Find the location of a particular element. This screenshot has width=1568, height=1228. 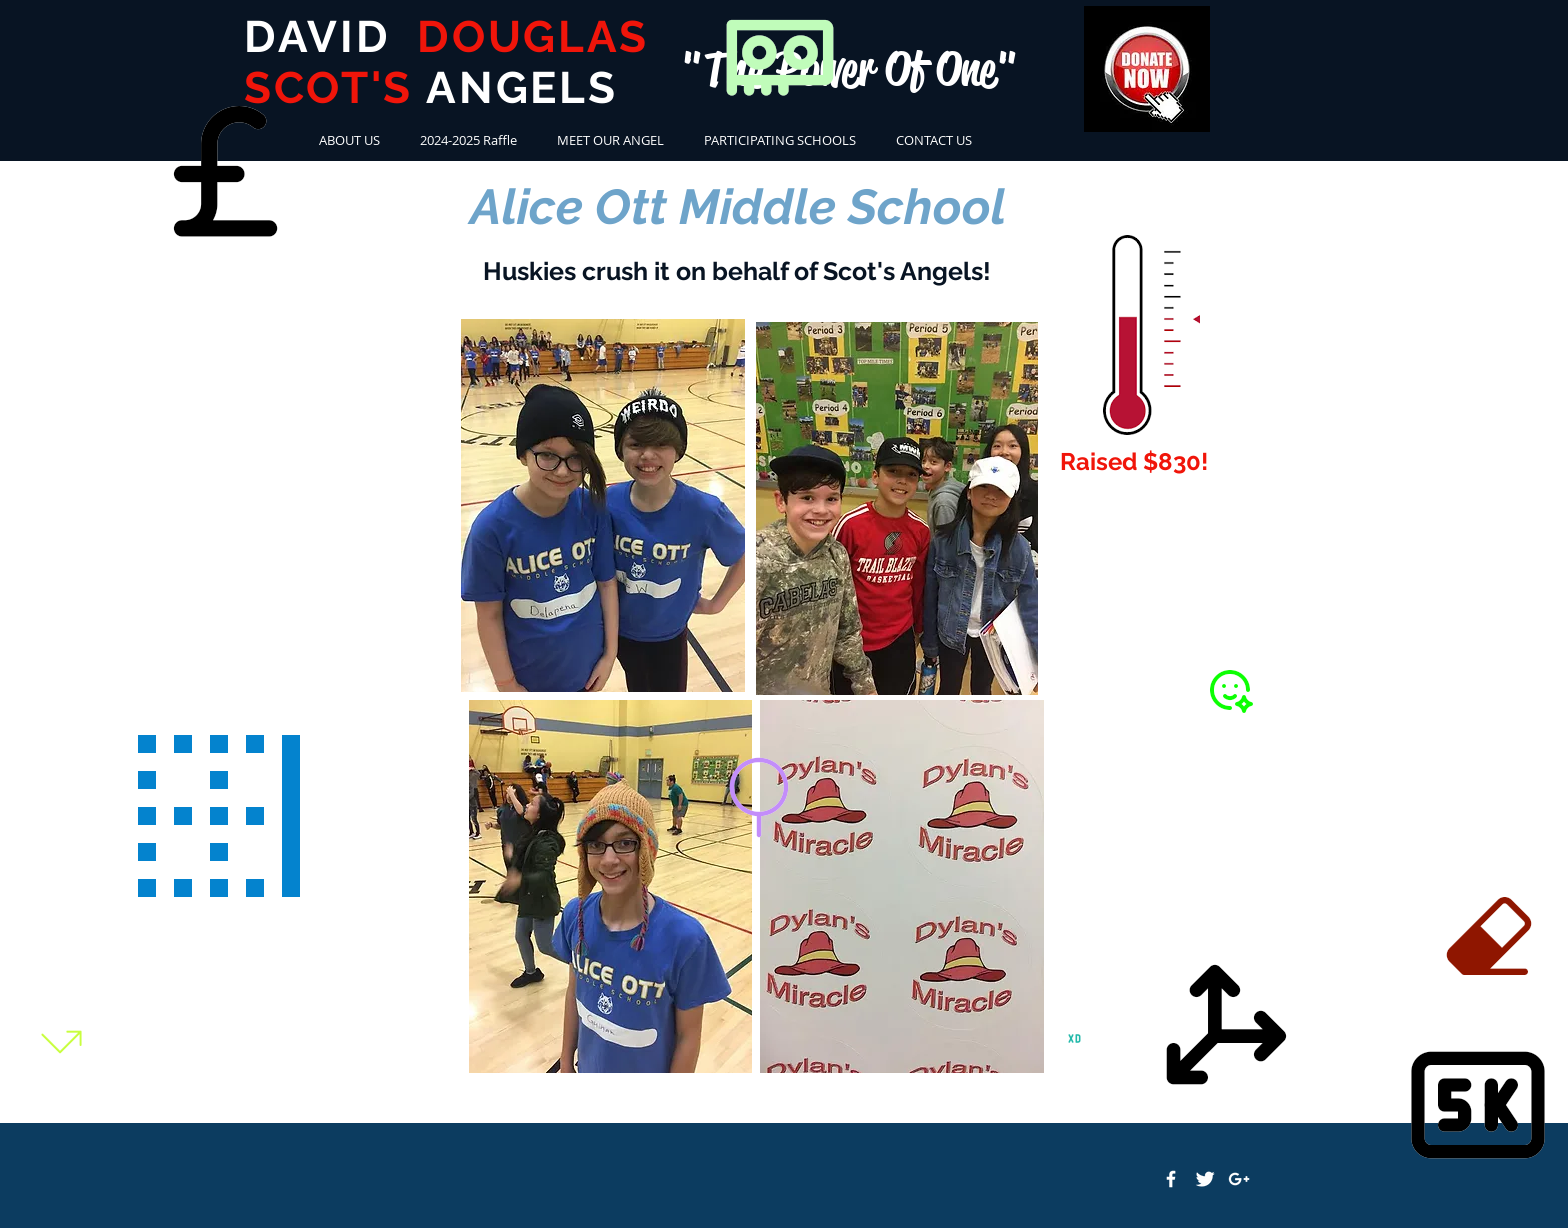

erase or clear content is located at coordinates (1489, 936).